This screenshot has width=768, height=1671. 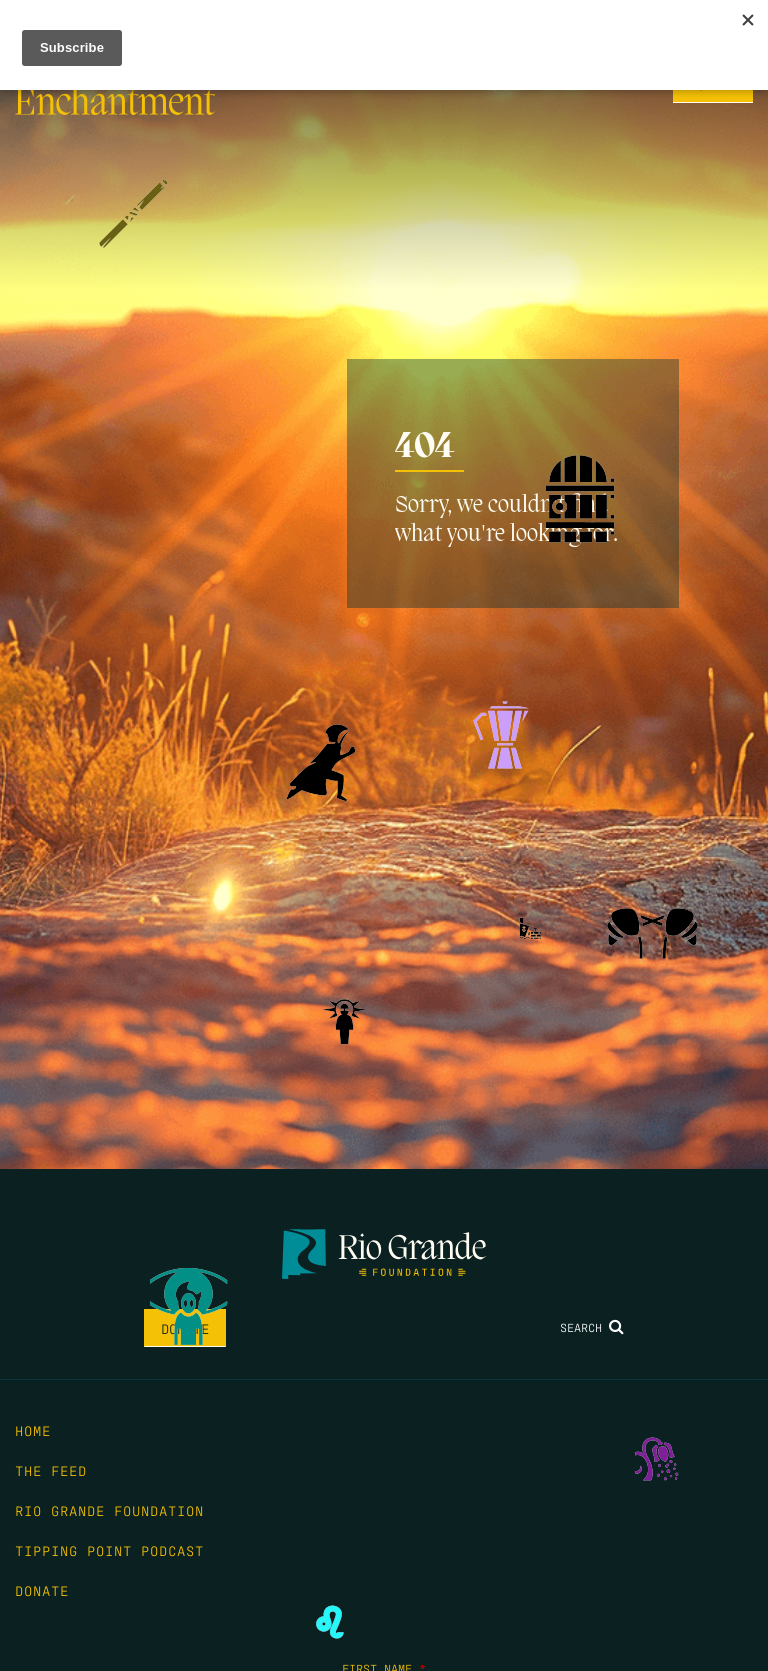 What do you see at coordinates (530, 928) in the screenshot?
I see `access harbor or port facilities` at bounding box center [530, 928].